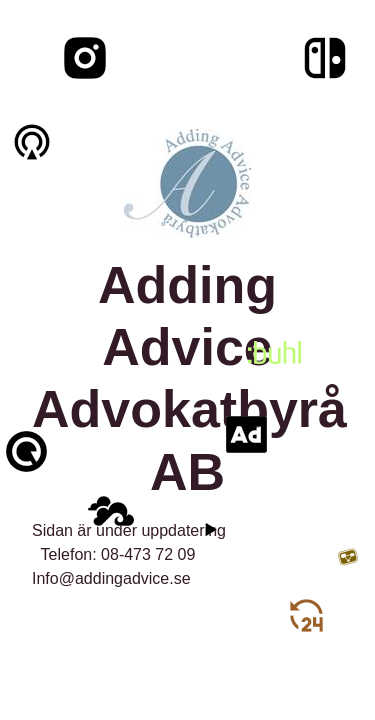  I want to click on enable GPS or location tracking, so click(32, 142).